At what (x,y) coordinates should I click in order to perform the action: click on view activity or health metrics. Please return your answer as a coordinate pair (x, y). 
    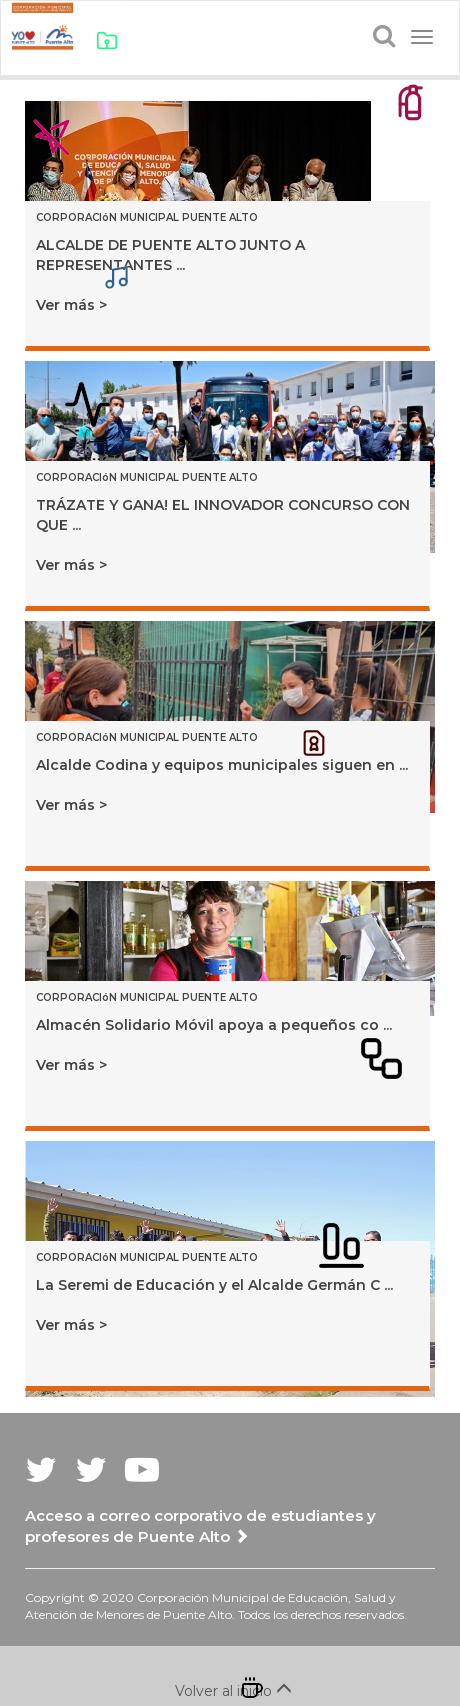
    Looking at the image, I should click on (87, 404).